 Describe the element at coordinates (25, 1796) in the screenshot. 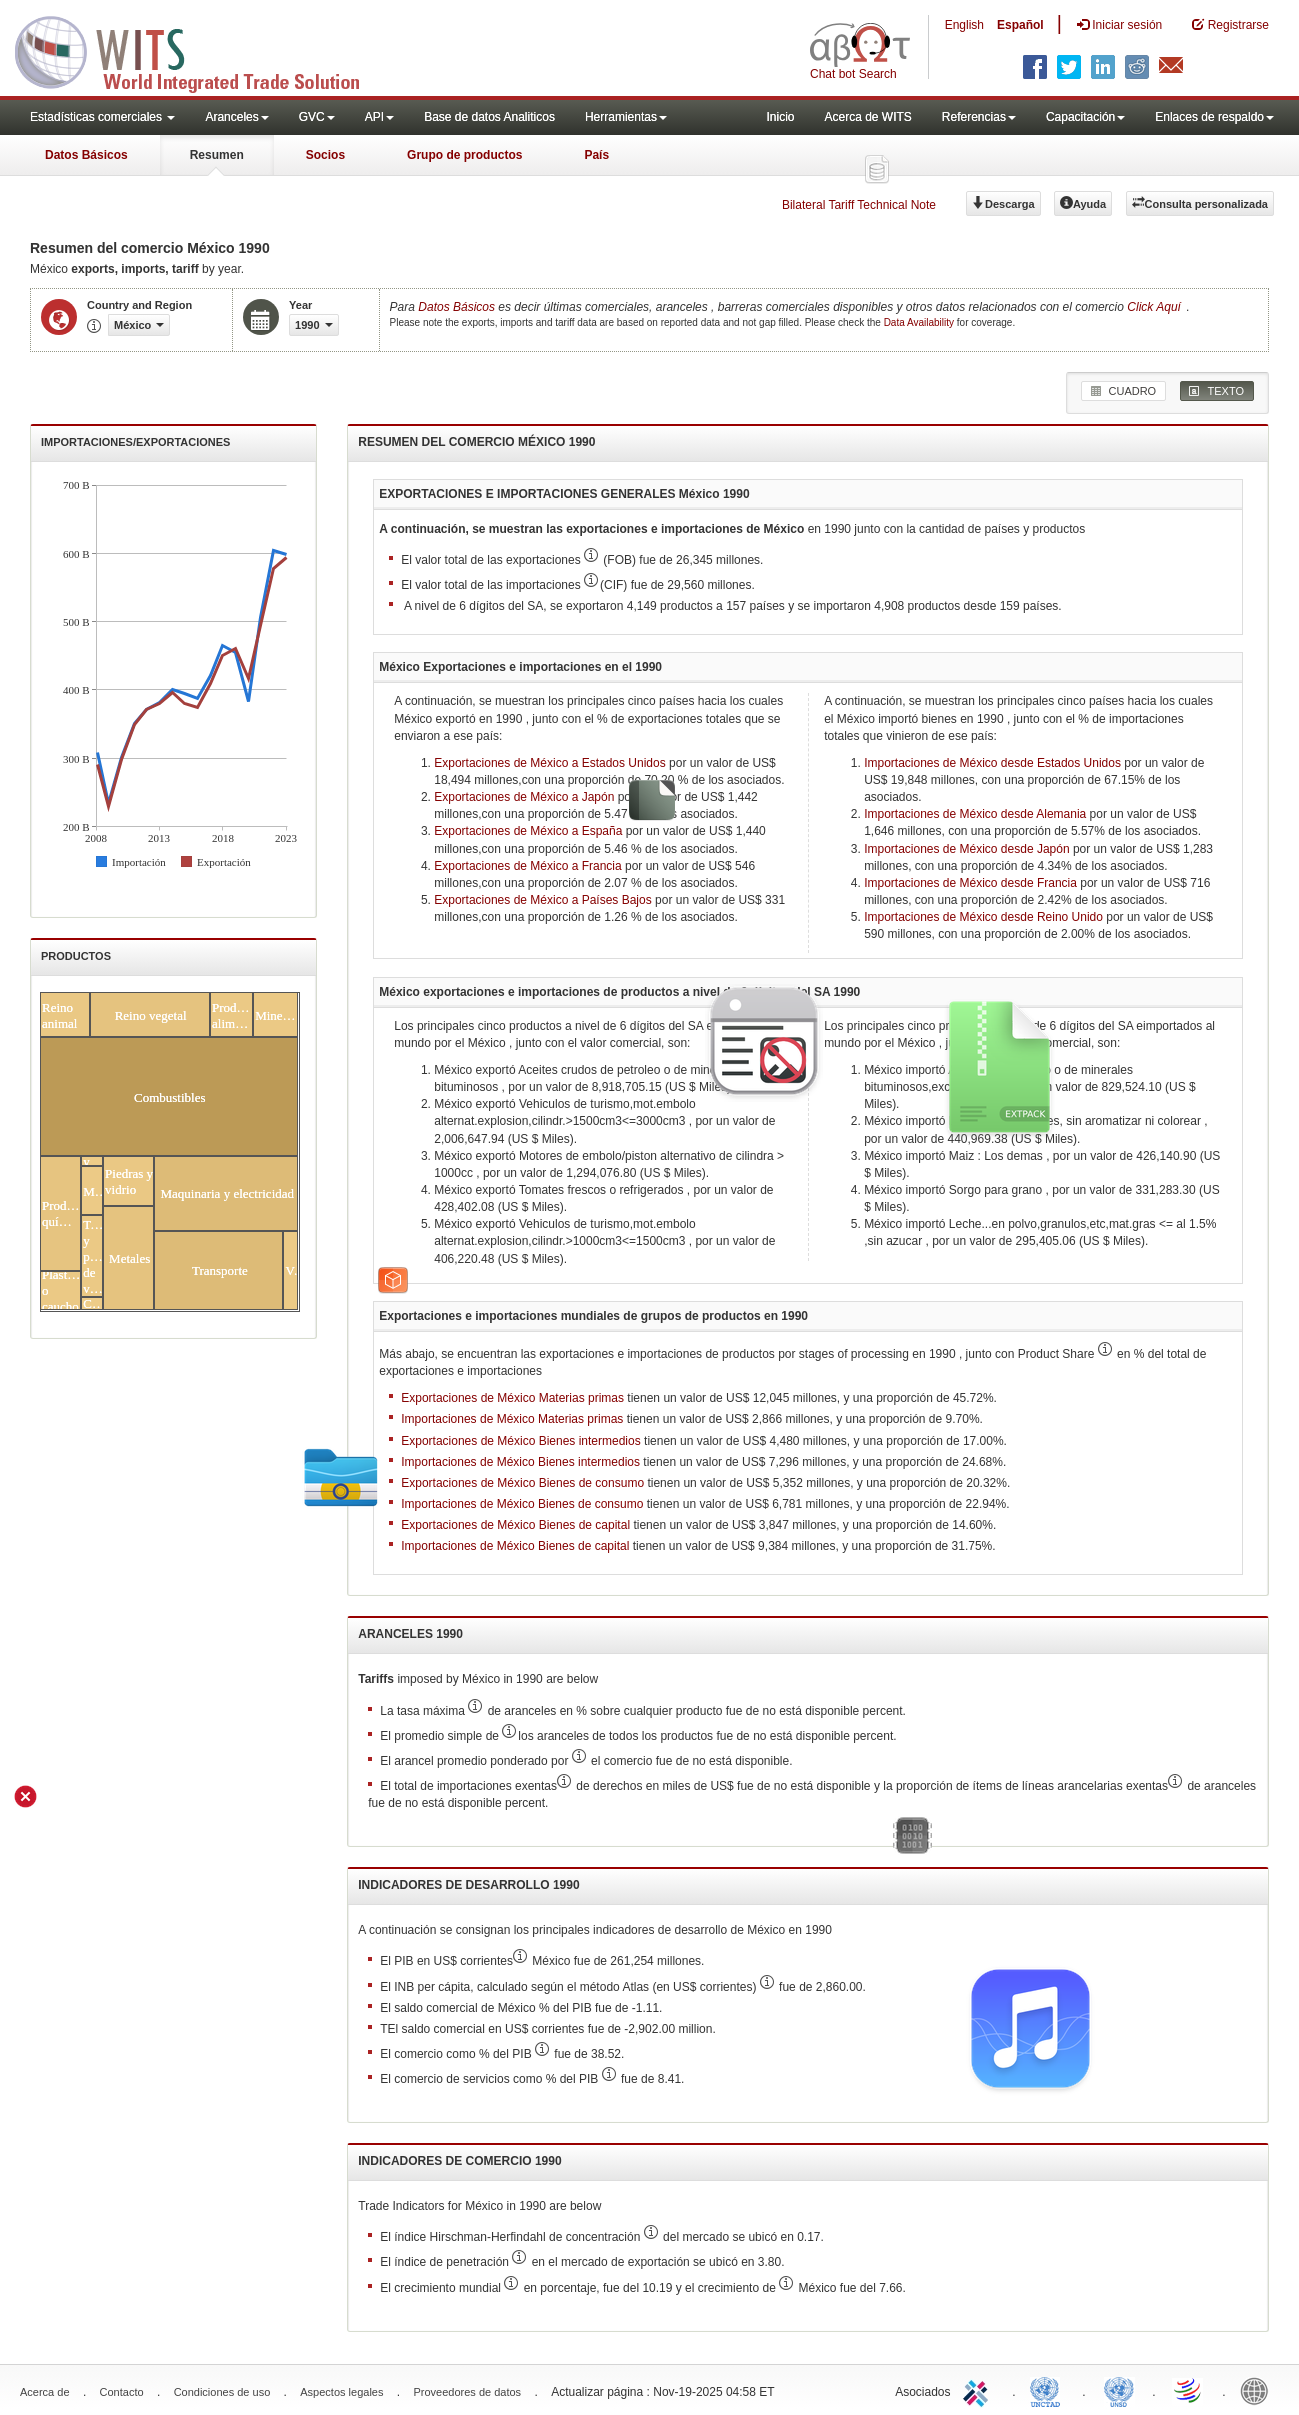

I see `cancel or close a dialog` at that location.